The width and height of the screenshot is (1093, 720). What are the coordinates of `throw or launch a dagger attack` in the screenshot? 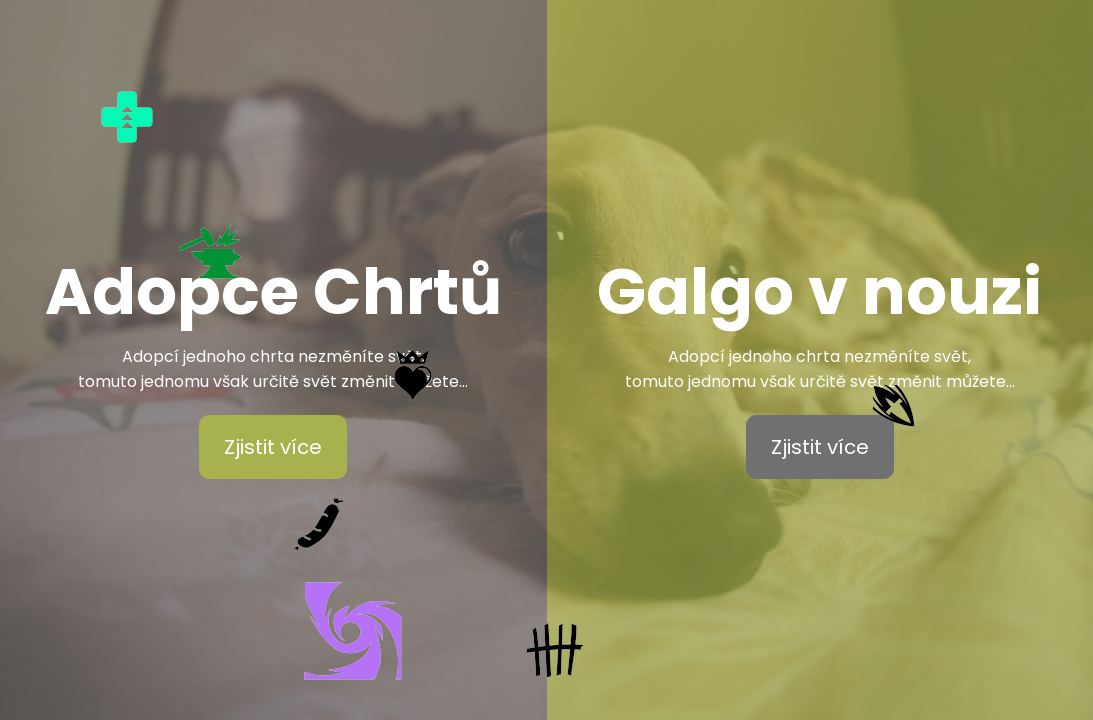 It's located at (894, 406).